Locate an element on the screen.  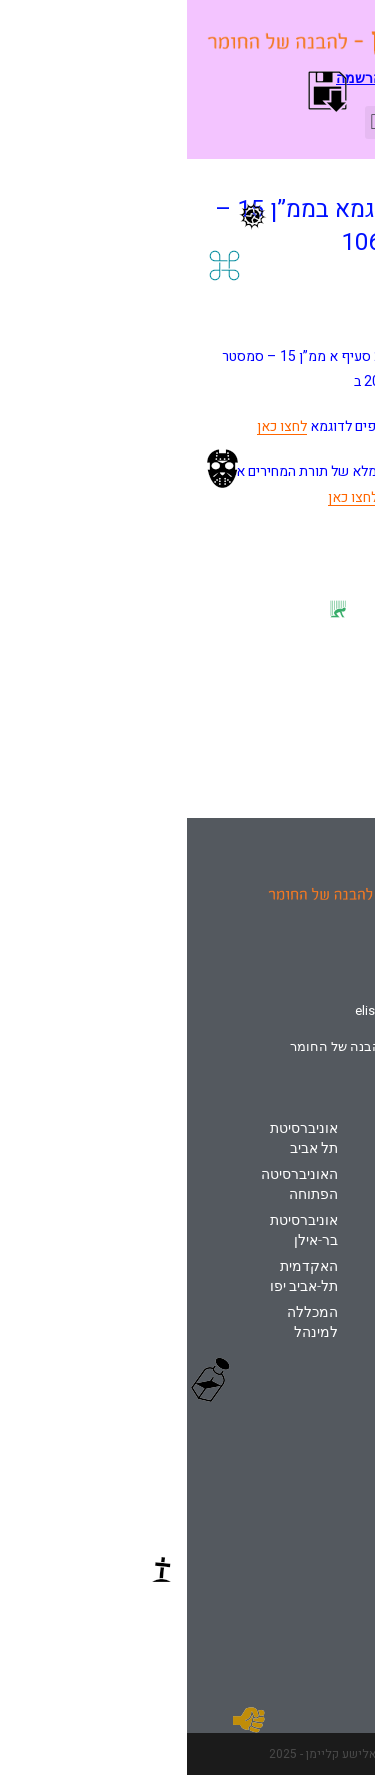
indicates a defeated or game over state is located at coordinates (338, 609).